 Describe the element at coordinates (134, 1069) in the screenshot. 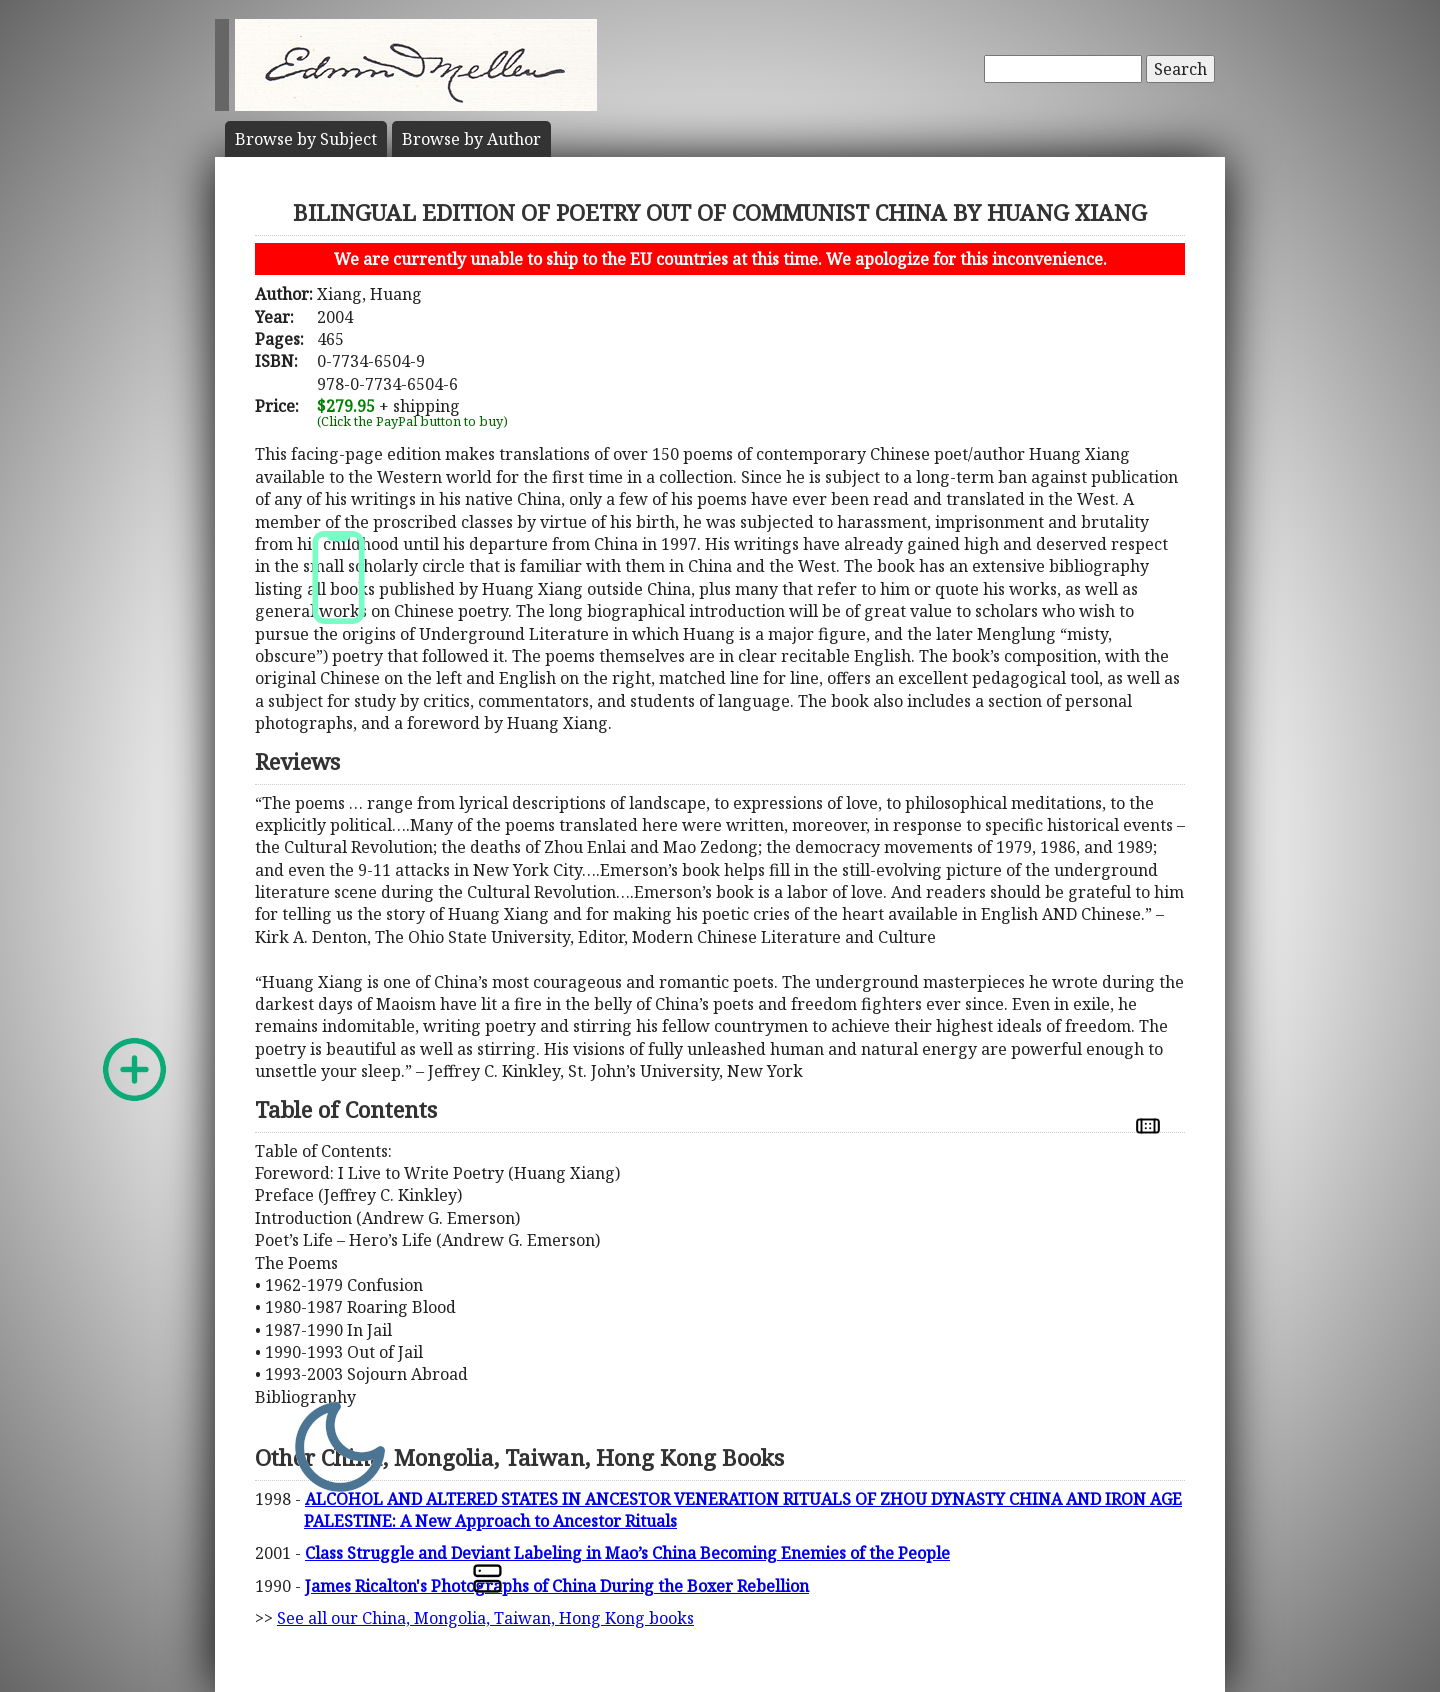

I see `add a new item` at that location.